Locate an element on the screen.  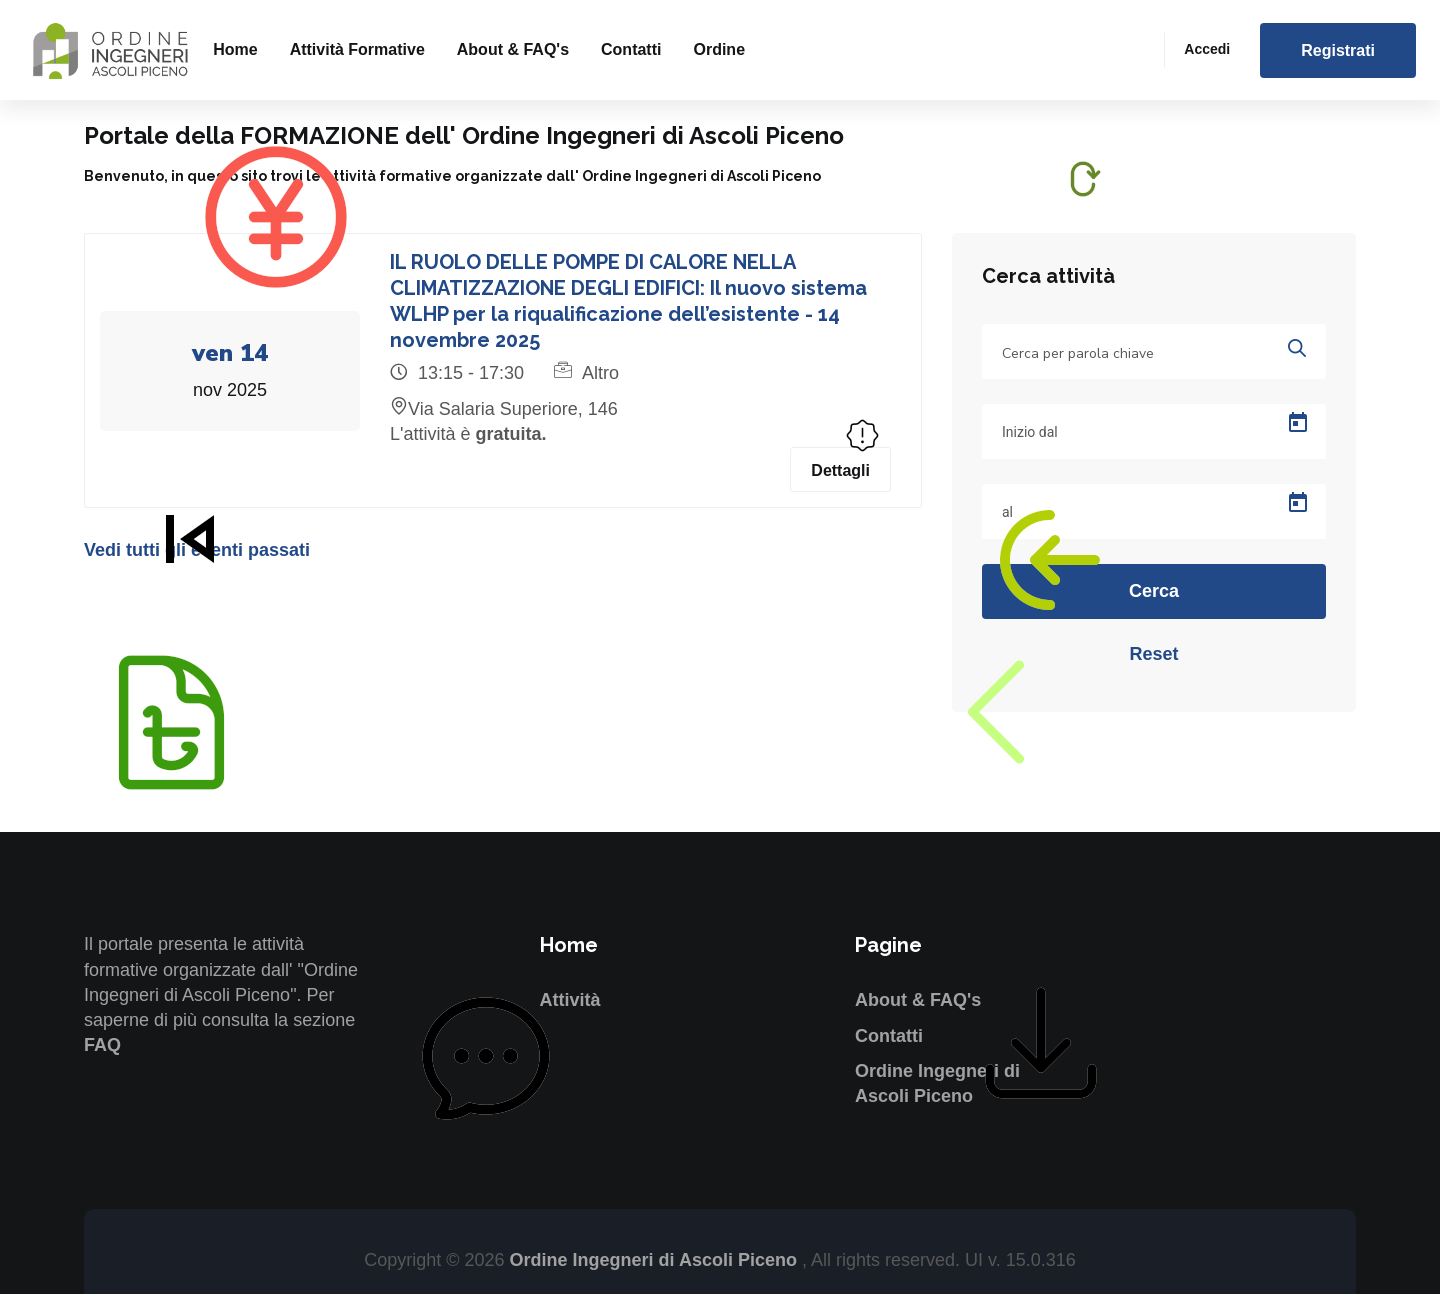
open chat or messaging is located at coordinates (486, 1056).